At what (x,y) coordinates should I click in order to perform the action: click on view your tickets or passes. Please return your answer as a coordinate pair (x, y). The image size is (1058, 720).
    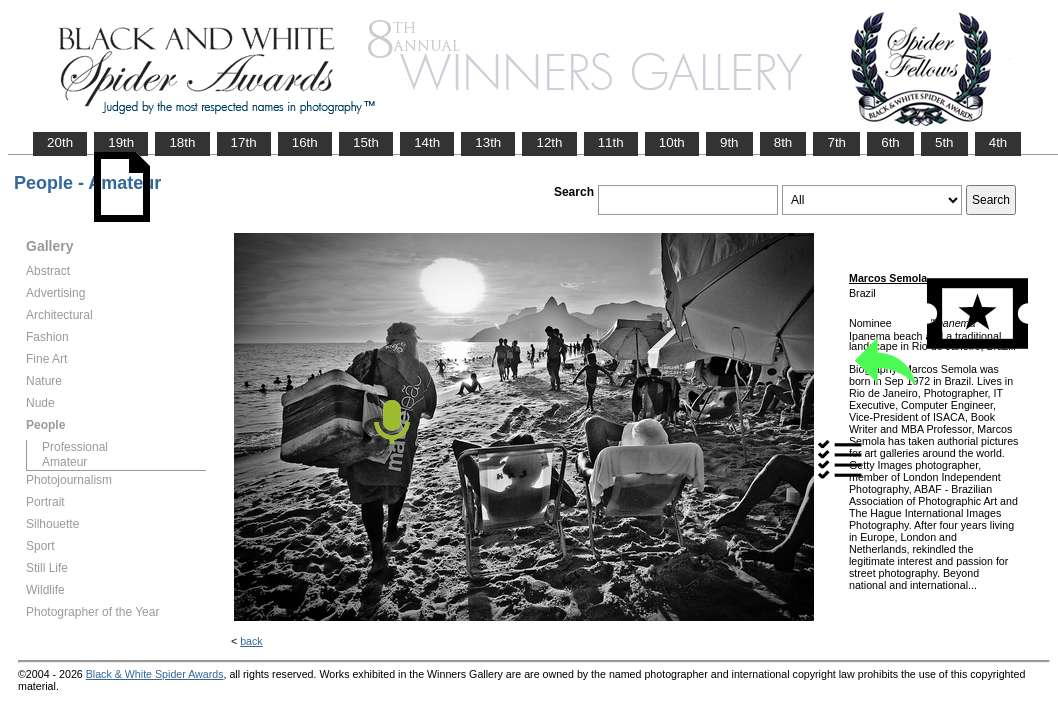
    Looking at the image, I should click on (977, 313).